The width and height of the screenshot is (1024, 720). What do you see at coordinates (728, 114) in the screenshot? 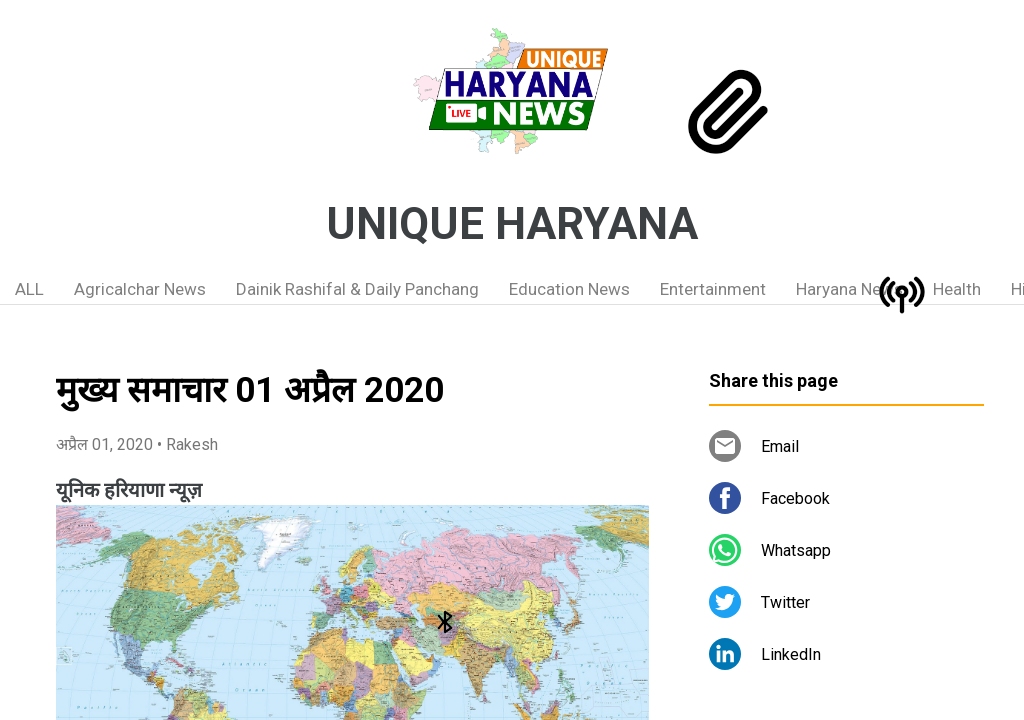
I see `attach a file to your message` at bounding box center [728, 114].